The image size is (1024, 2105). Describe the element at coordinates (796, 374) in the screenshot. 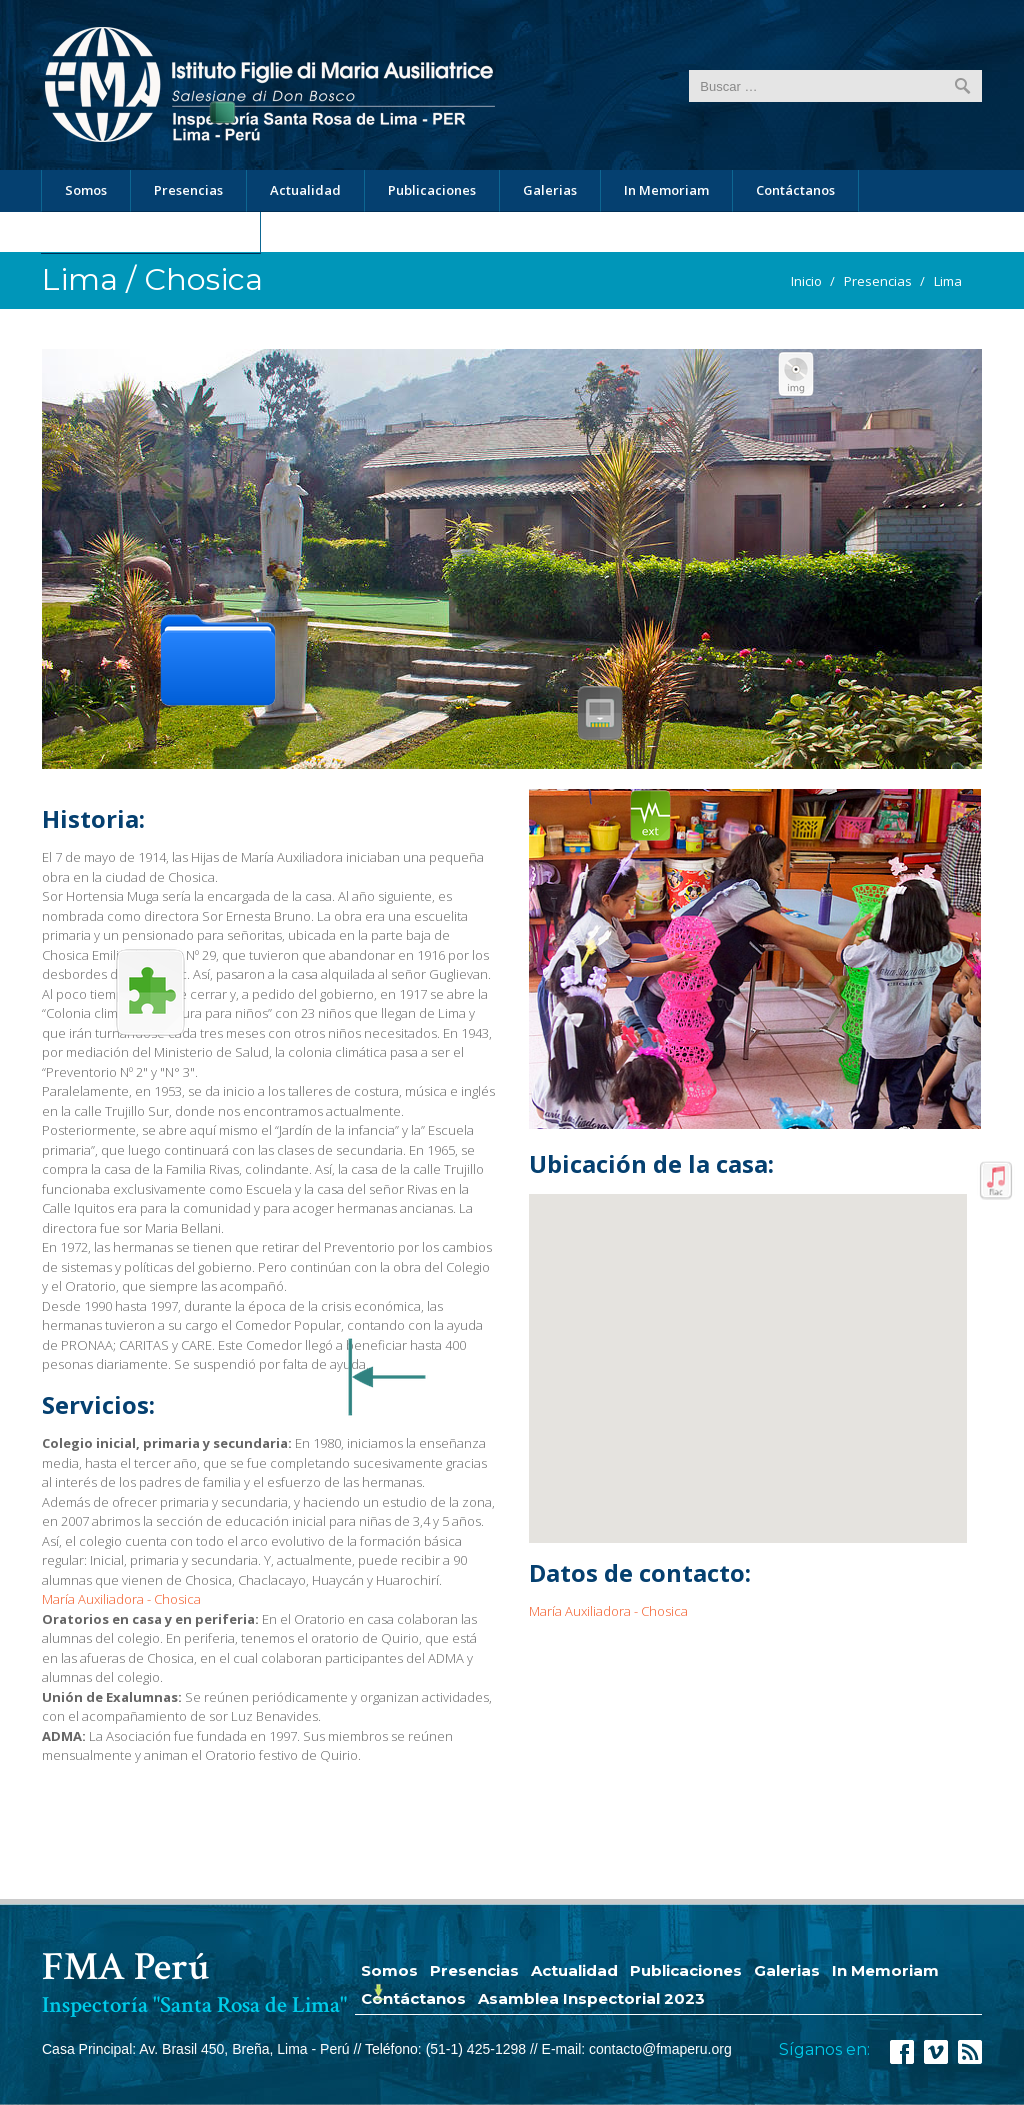

I see `raw disk image file type indicator` at that location.